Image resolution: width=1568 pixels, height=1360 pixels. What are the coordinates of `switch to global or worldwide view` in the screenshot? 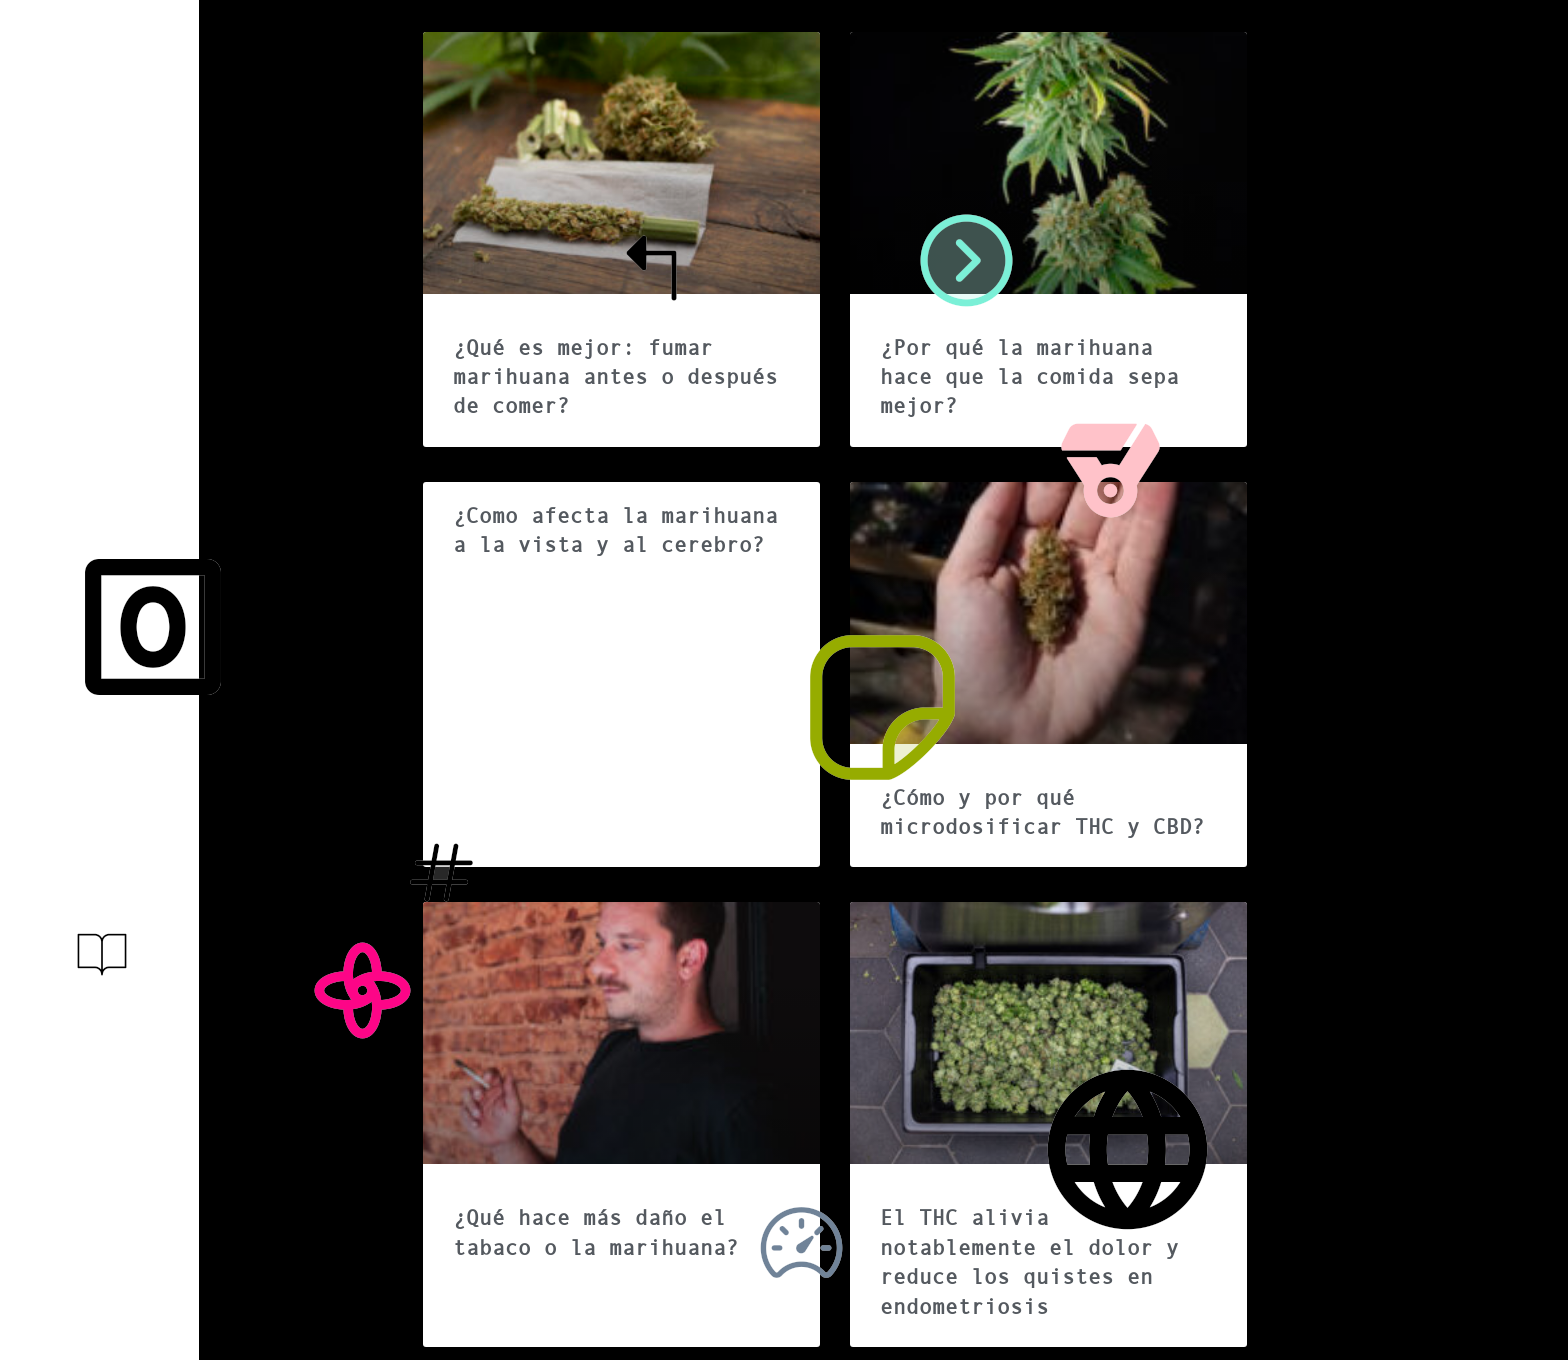 It's located at (1127, 1149).